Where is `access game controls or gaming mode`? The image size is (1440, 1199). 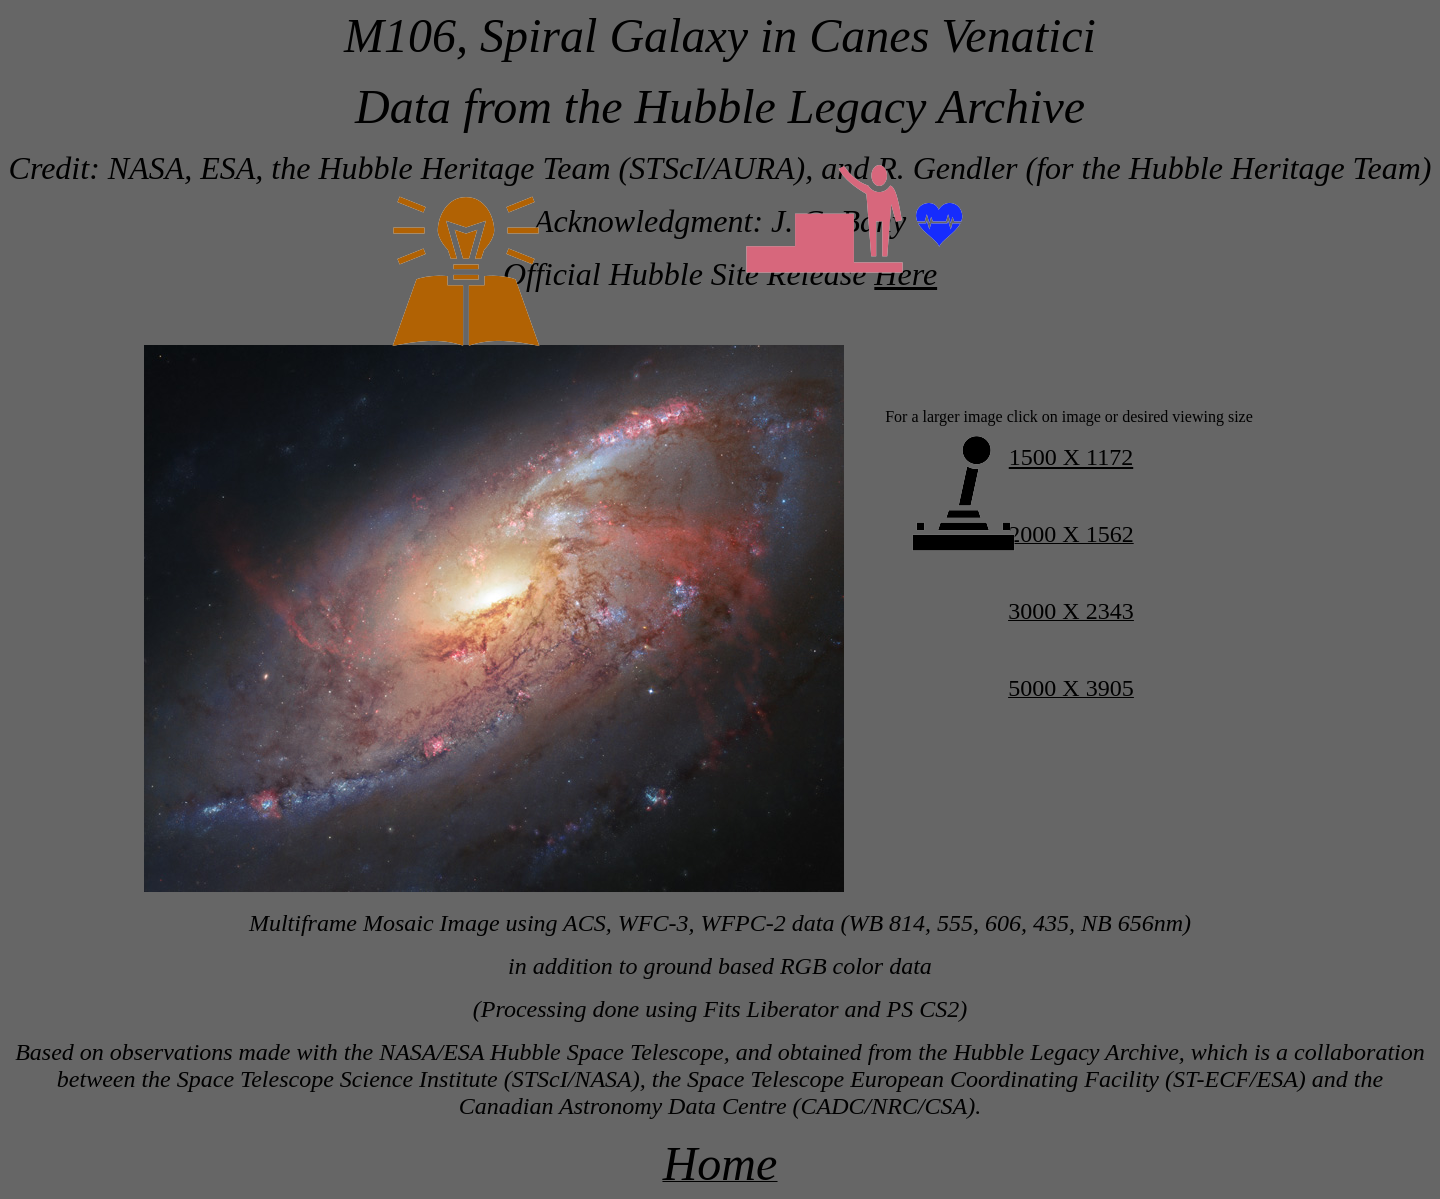 access game controls or gaming mode is located at coordinates (963, 491).